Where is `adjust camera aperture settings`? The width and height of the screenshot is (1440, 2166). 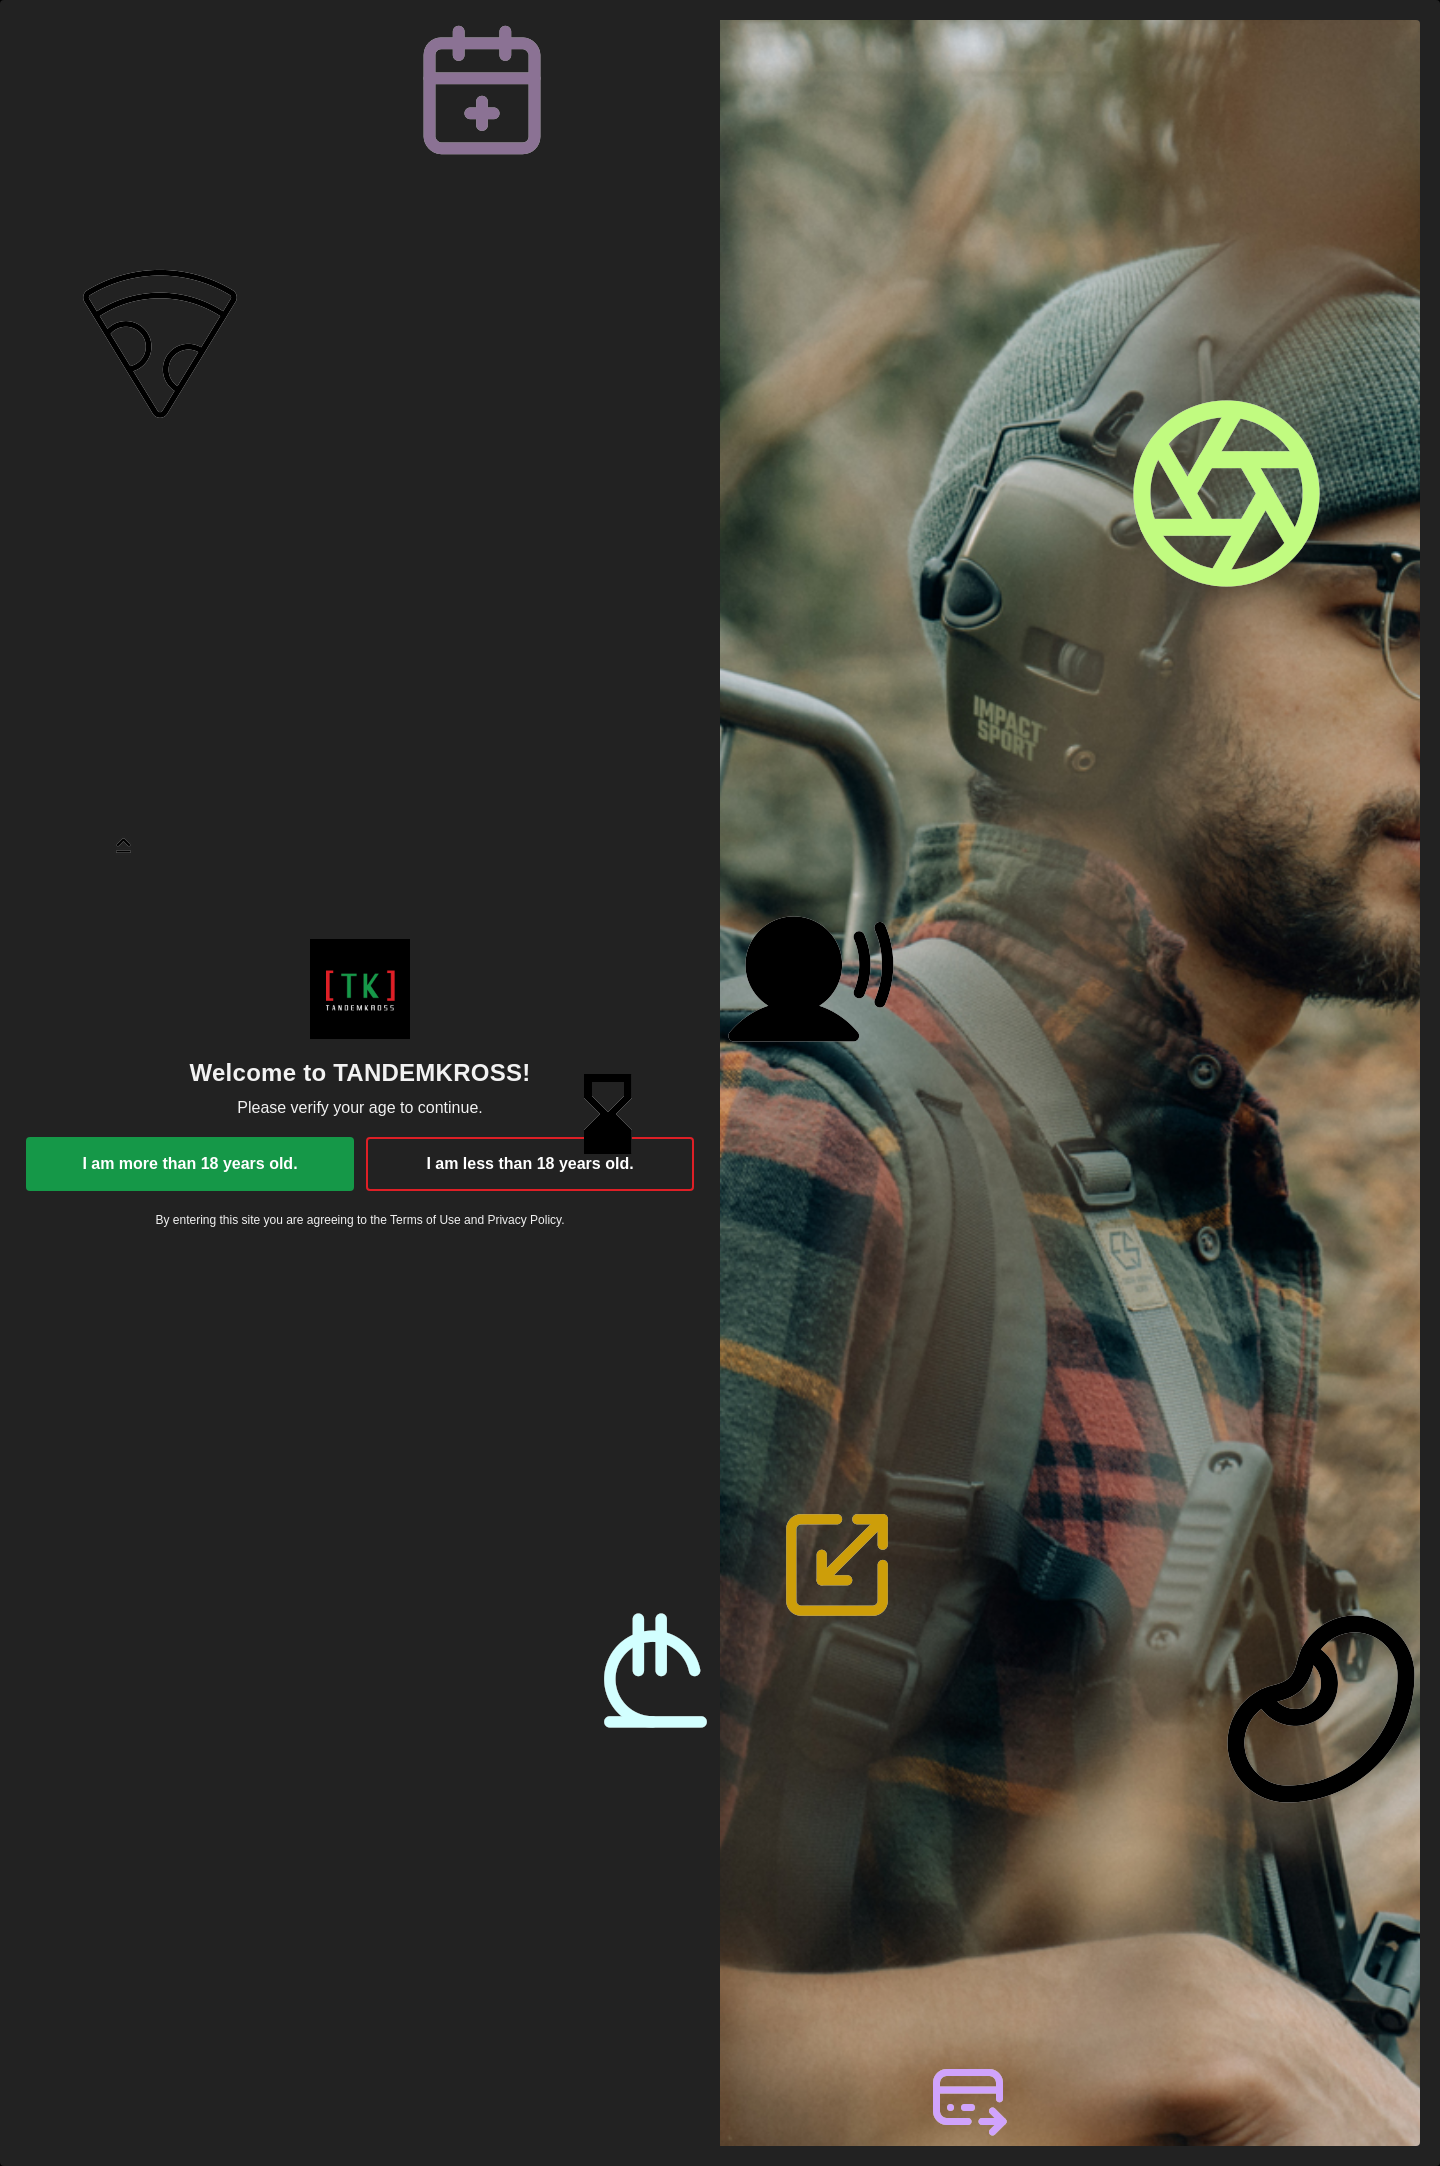
adjust camera aperture settings is located at coordinates (1226, 493).